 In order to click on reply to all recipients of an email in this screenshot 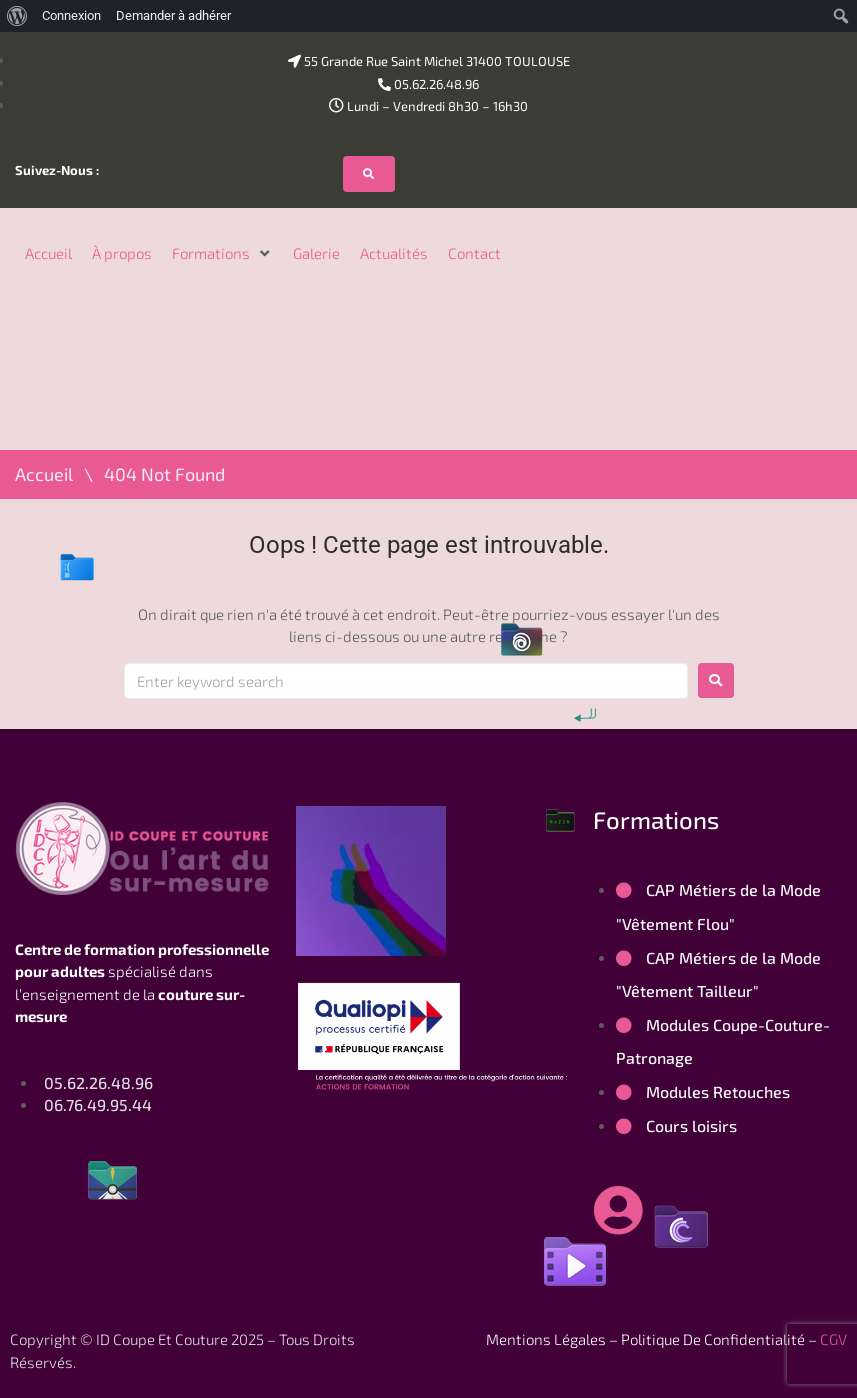, I will do `click(584, 713)`.